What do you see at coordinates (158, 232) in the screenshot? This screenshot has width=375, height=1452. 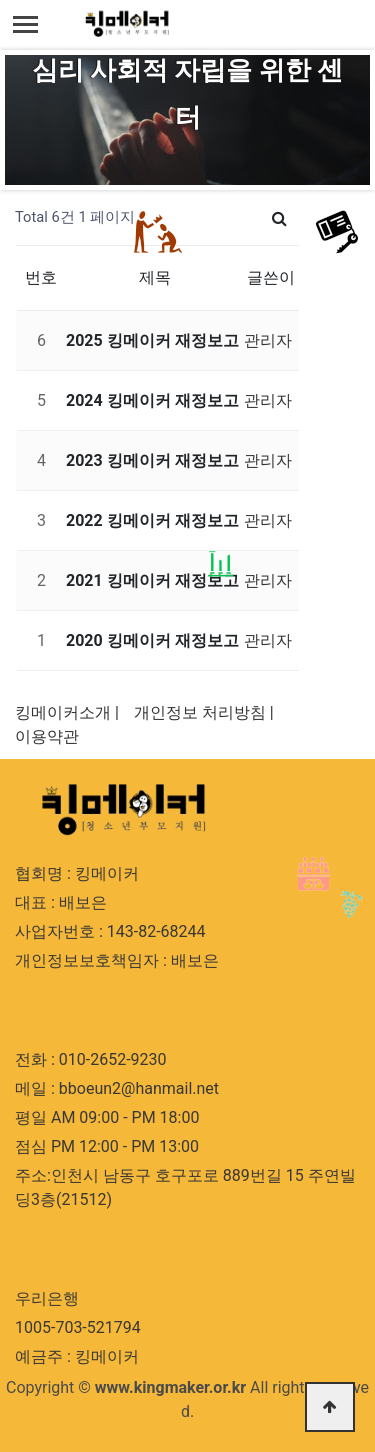 I see `indicates a coronation or crowning ceremony event` at bounding box center [158, 232].